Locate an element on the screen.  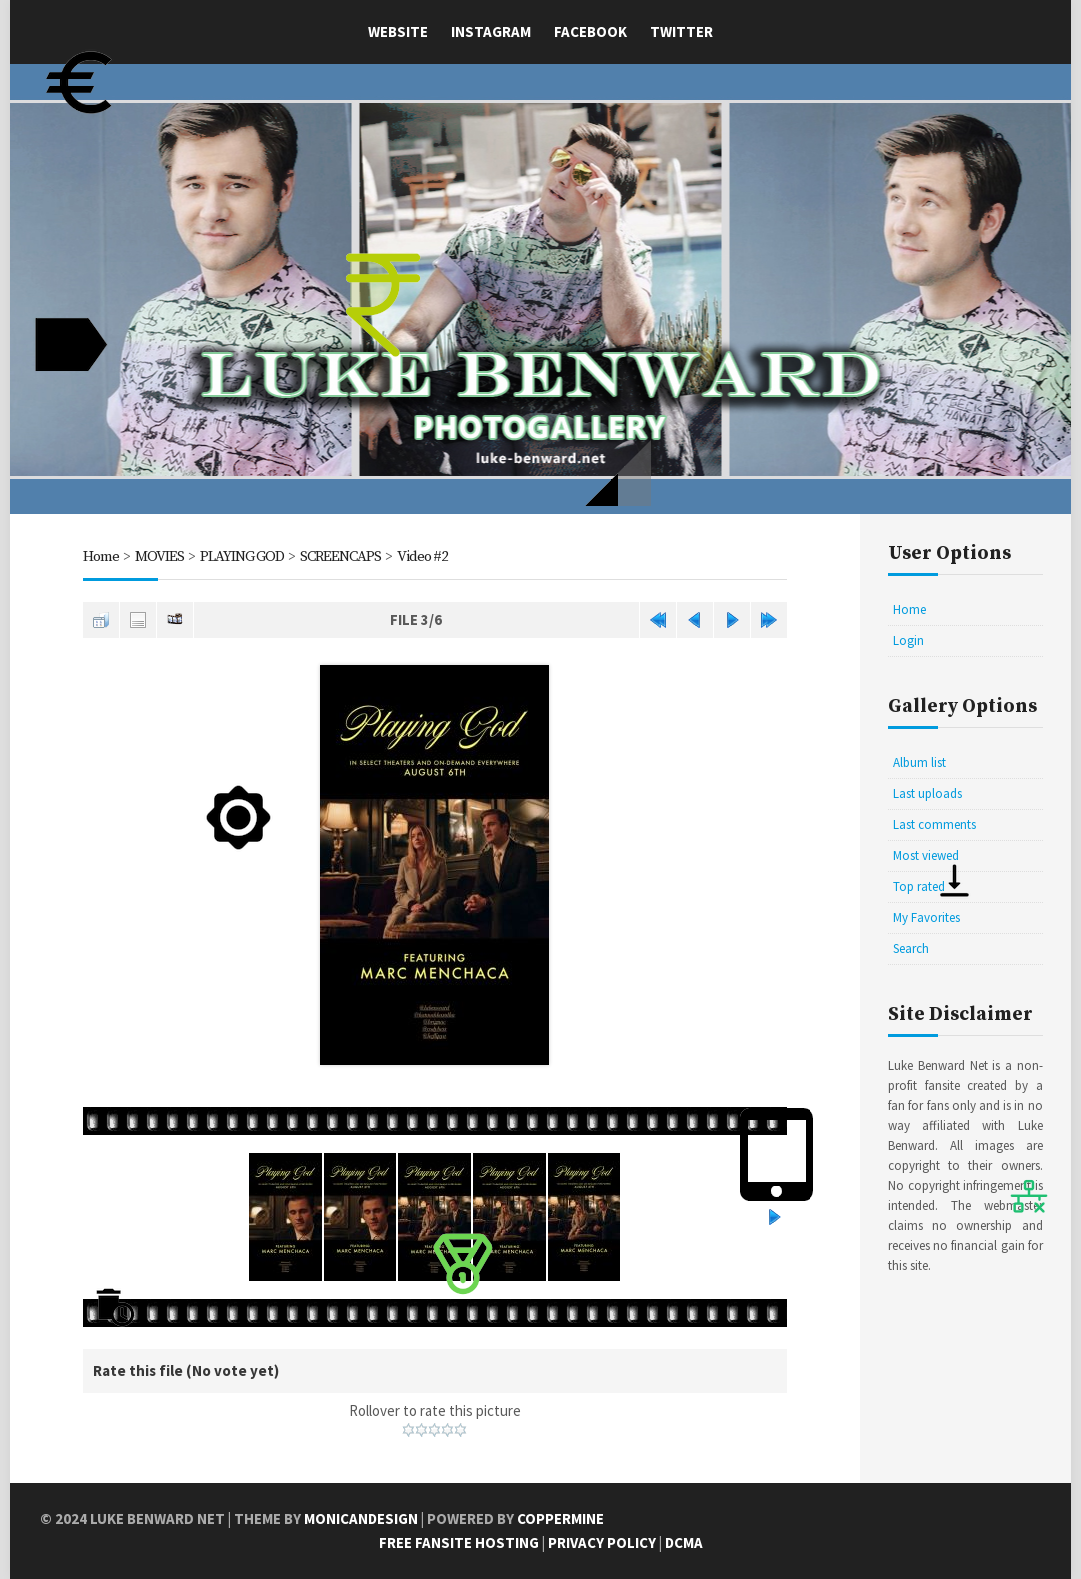
add or manage labels for organization is located at coordinates (69, 344).